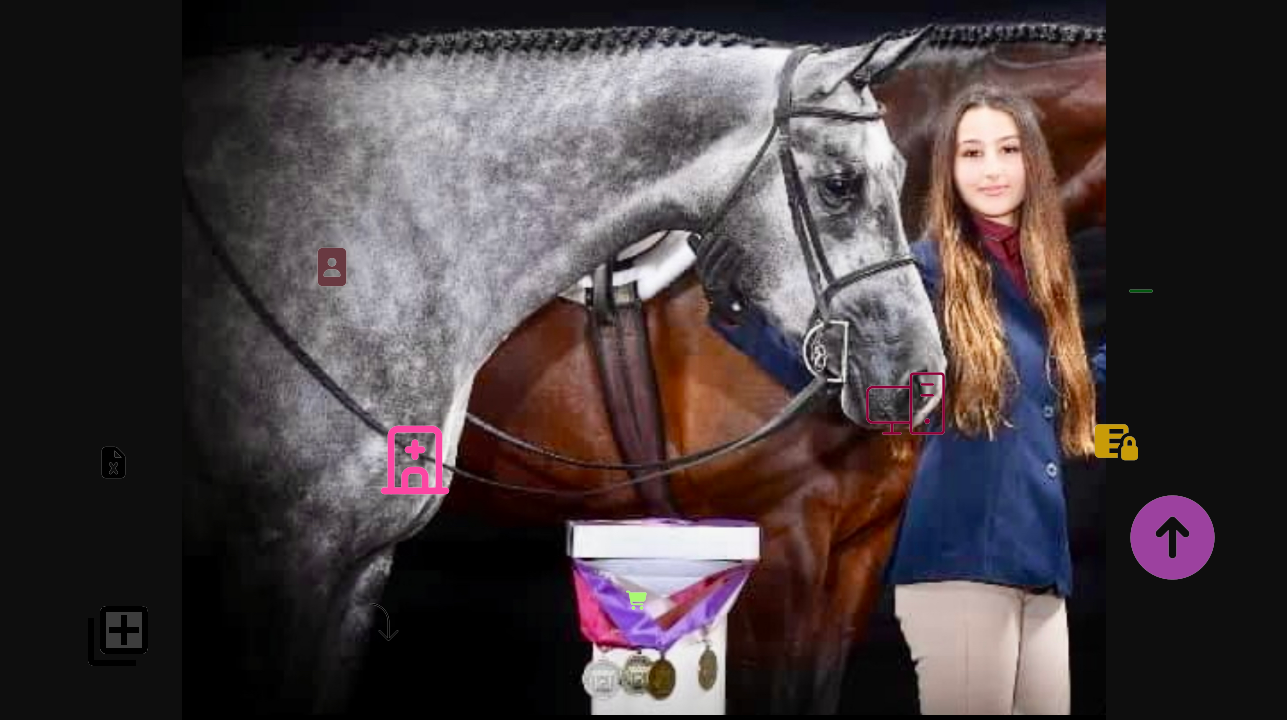 The height and width of the screenshot is (720, 1287). Describe the element at coordinates (118, 636) in the screenshot. I see `add item to queue or playlist` at that location.